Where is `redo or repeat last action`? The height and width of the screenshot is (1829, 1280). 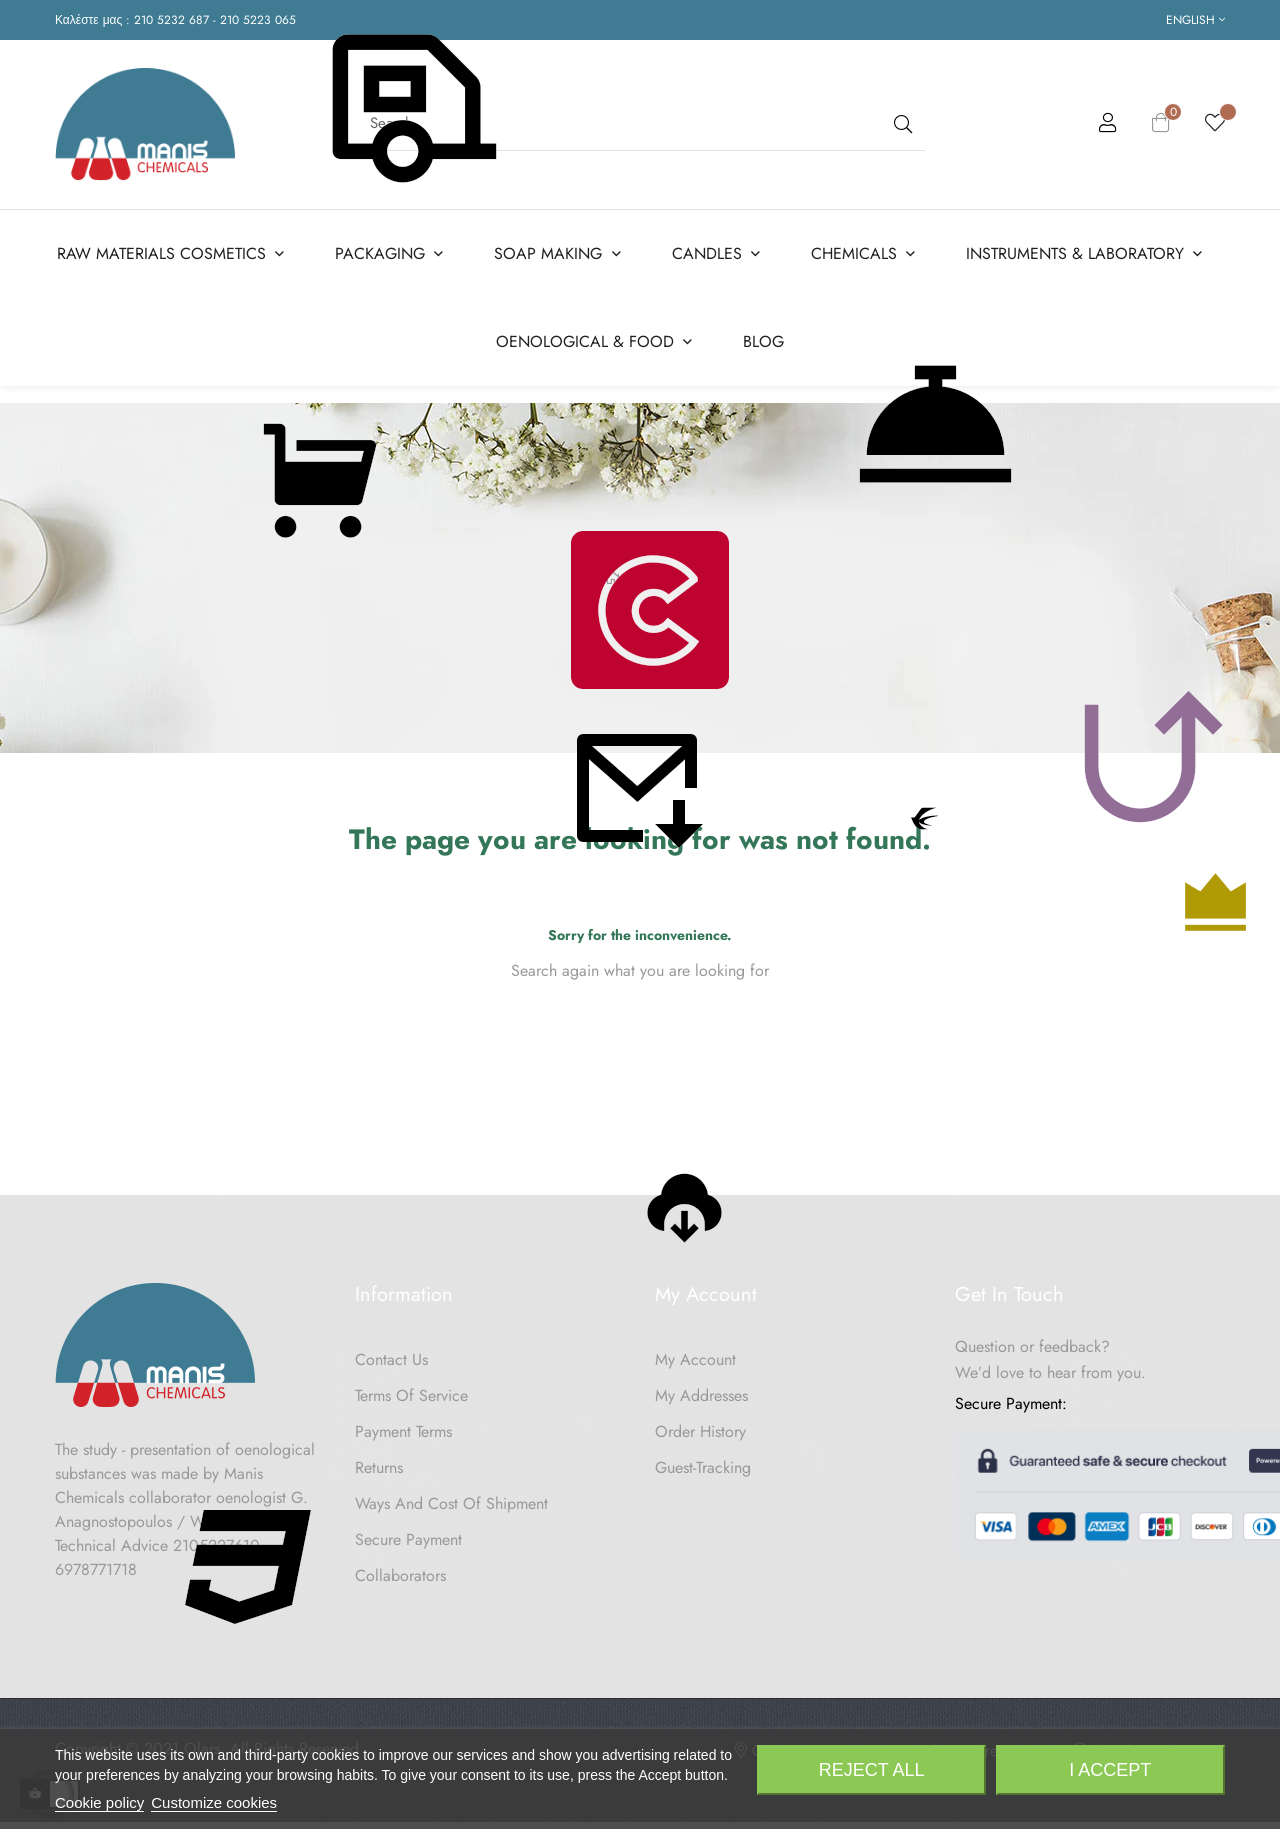 redo or repeat last action is located at coordinates (1147, 760).